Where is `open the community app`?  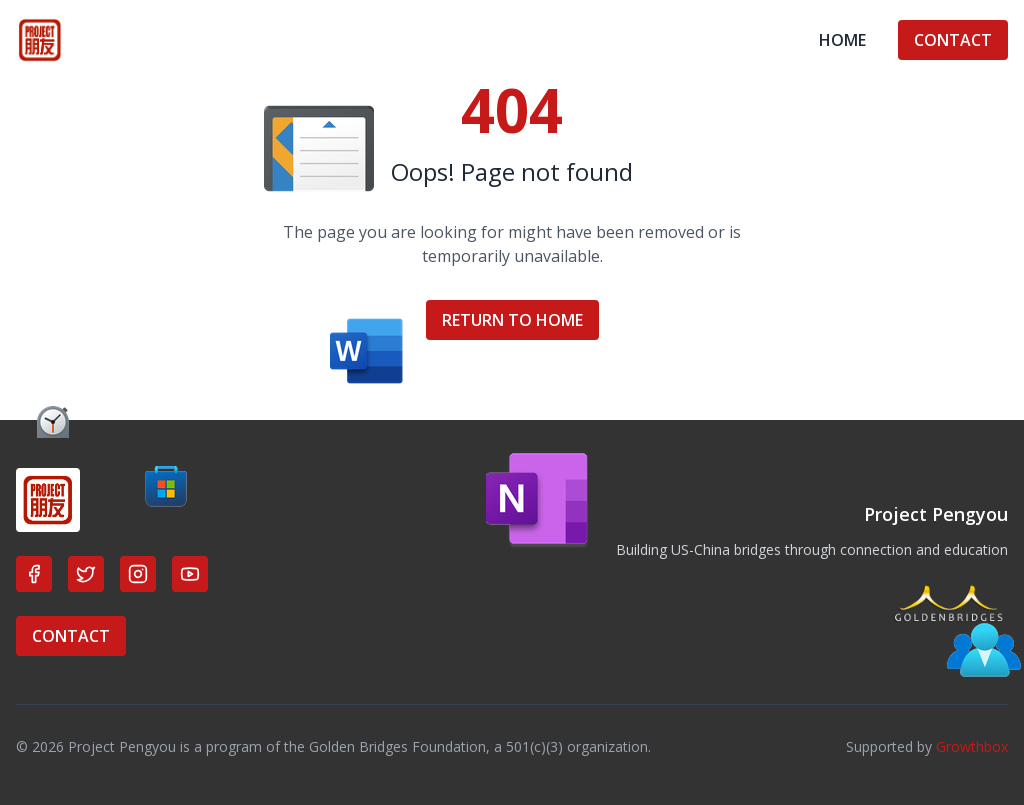 open the community app is located at coordinates (984, 650).